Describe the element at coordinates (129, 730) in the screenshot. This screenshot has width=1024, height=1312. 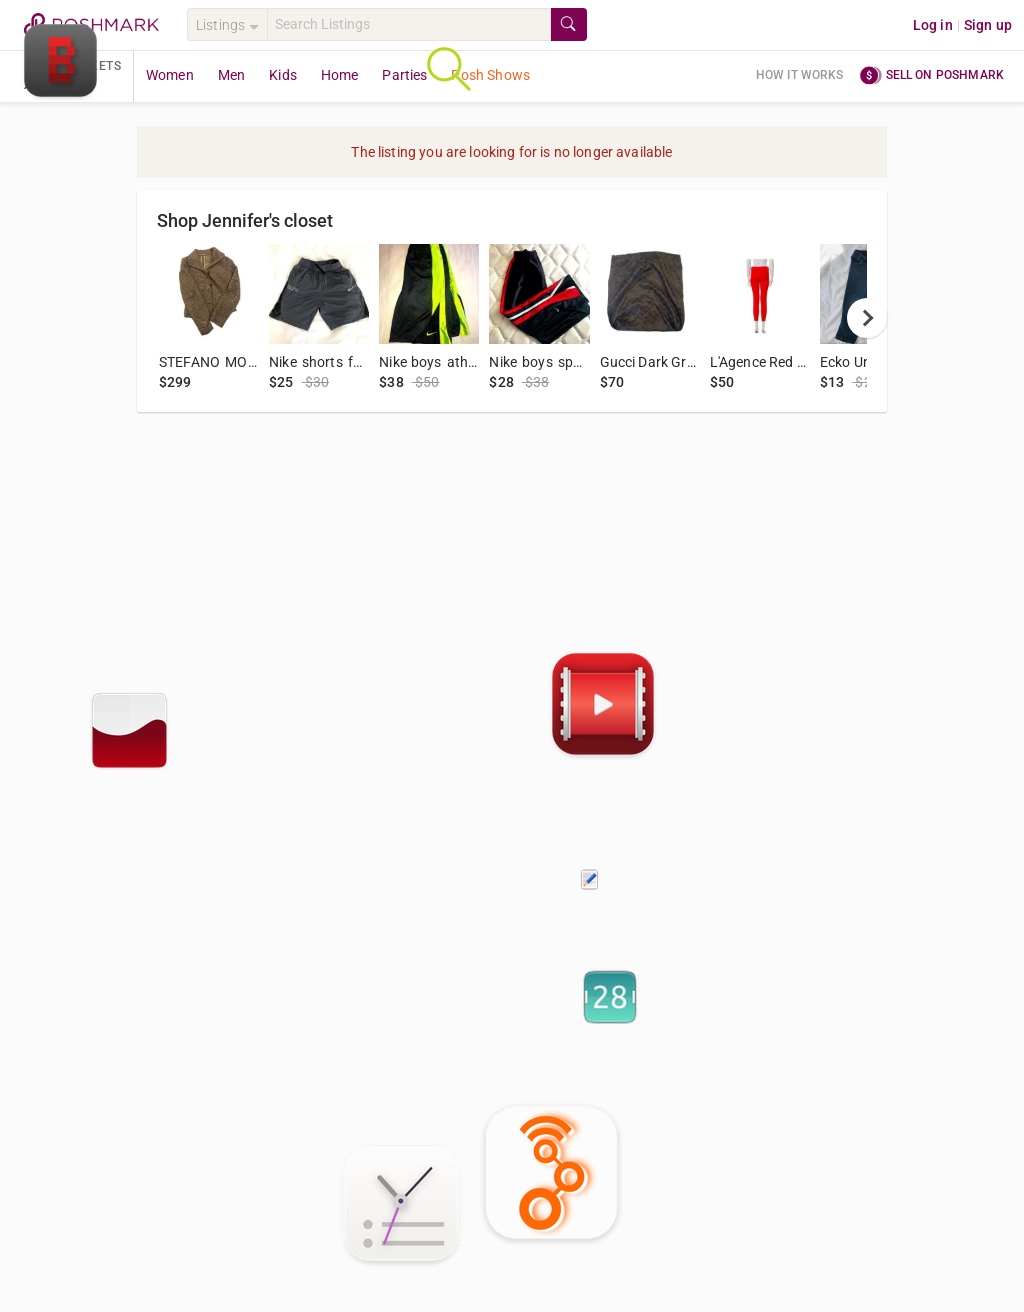
I see `open wine application for running windows programs` at that location.